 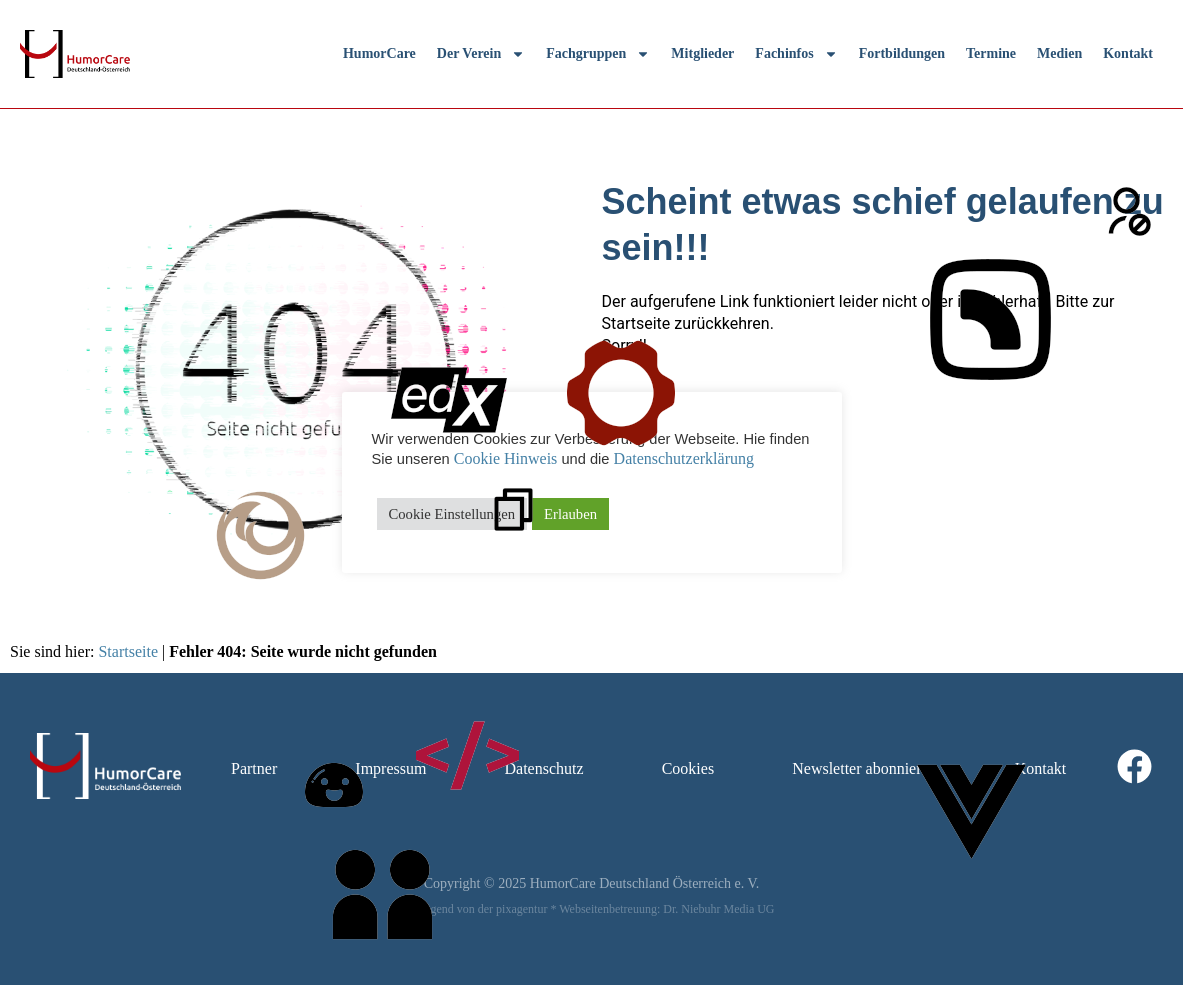 What do you see at coordinates (449, 400) in the screenshot?
I see `open the edX learning platform` at bounding box center [449, 400].